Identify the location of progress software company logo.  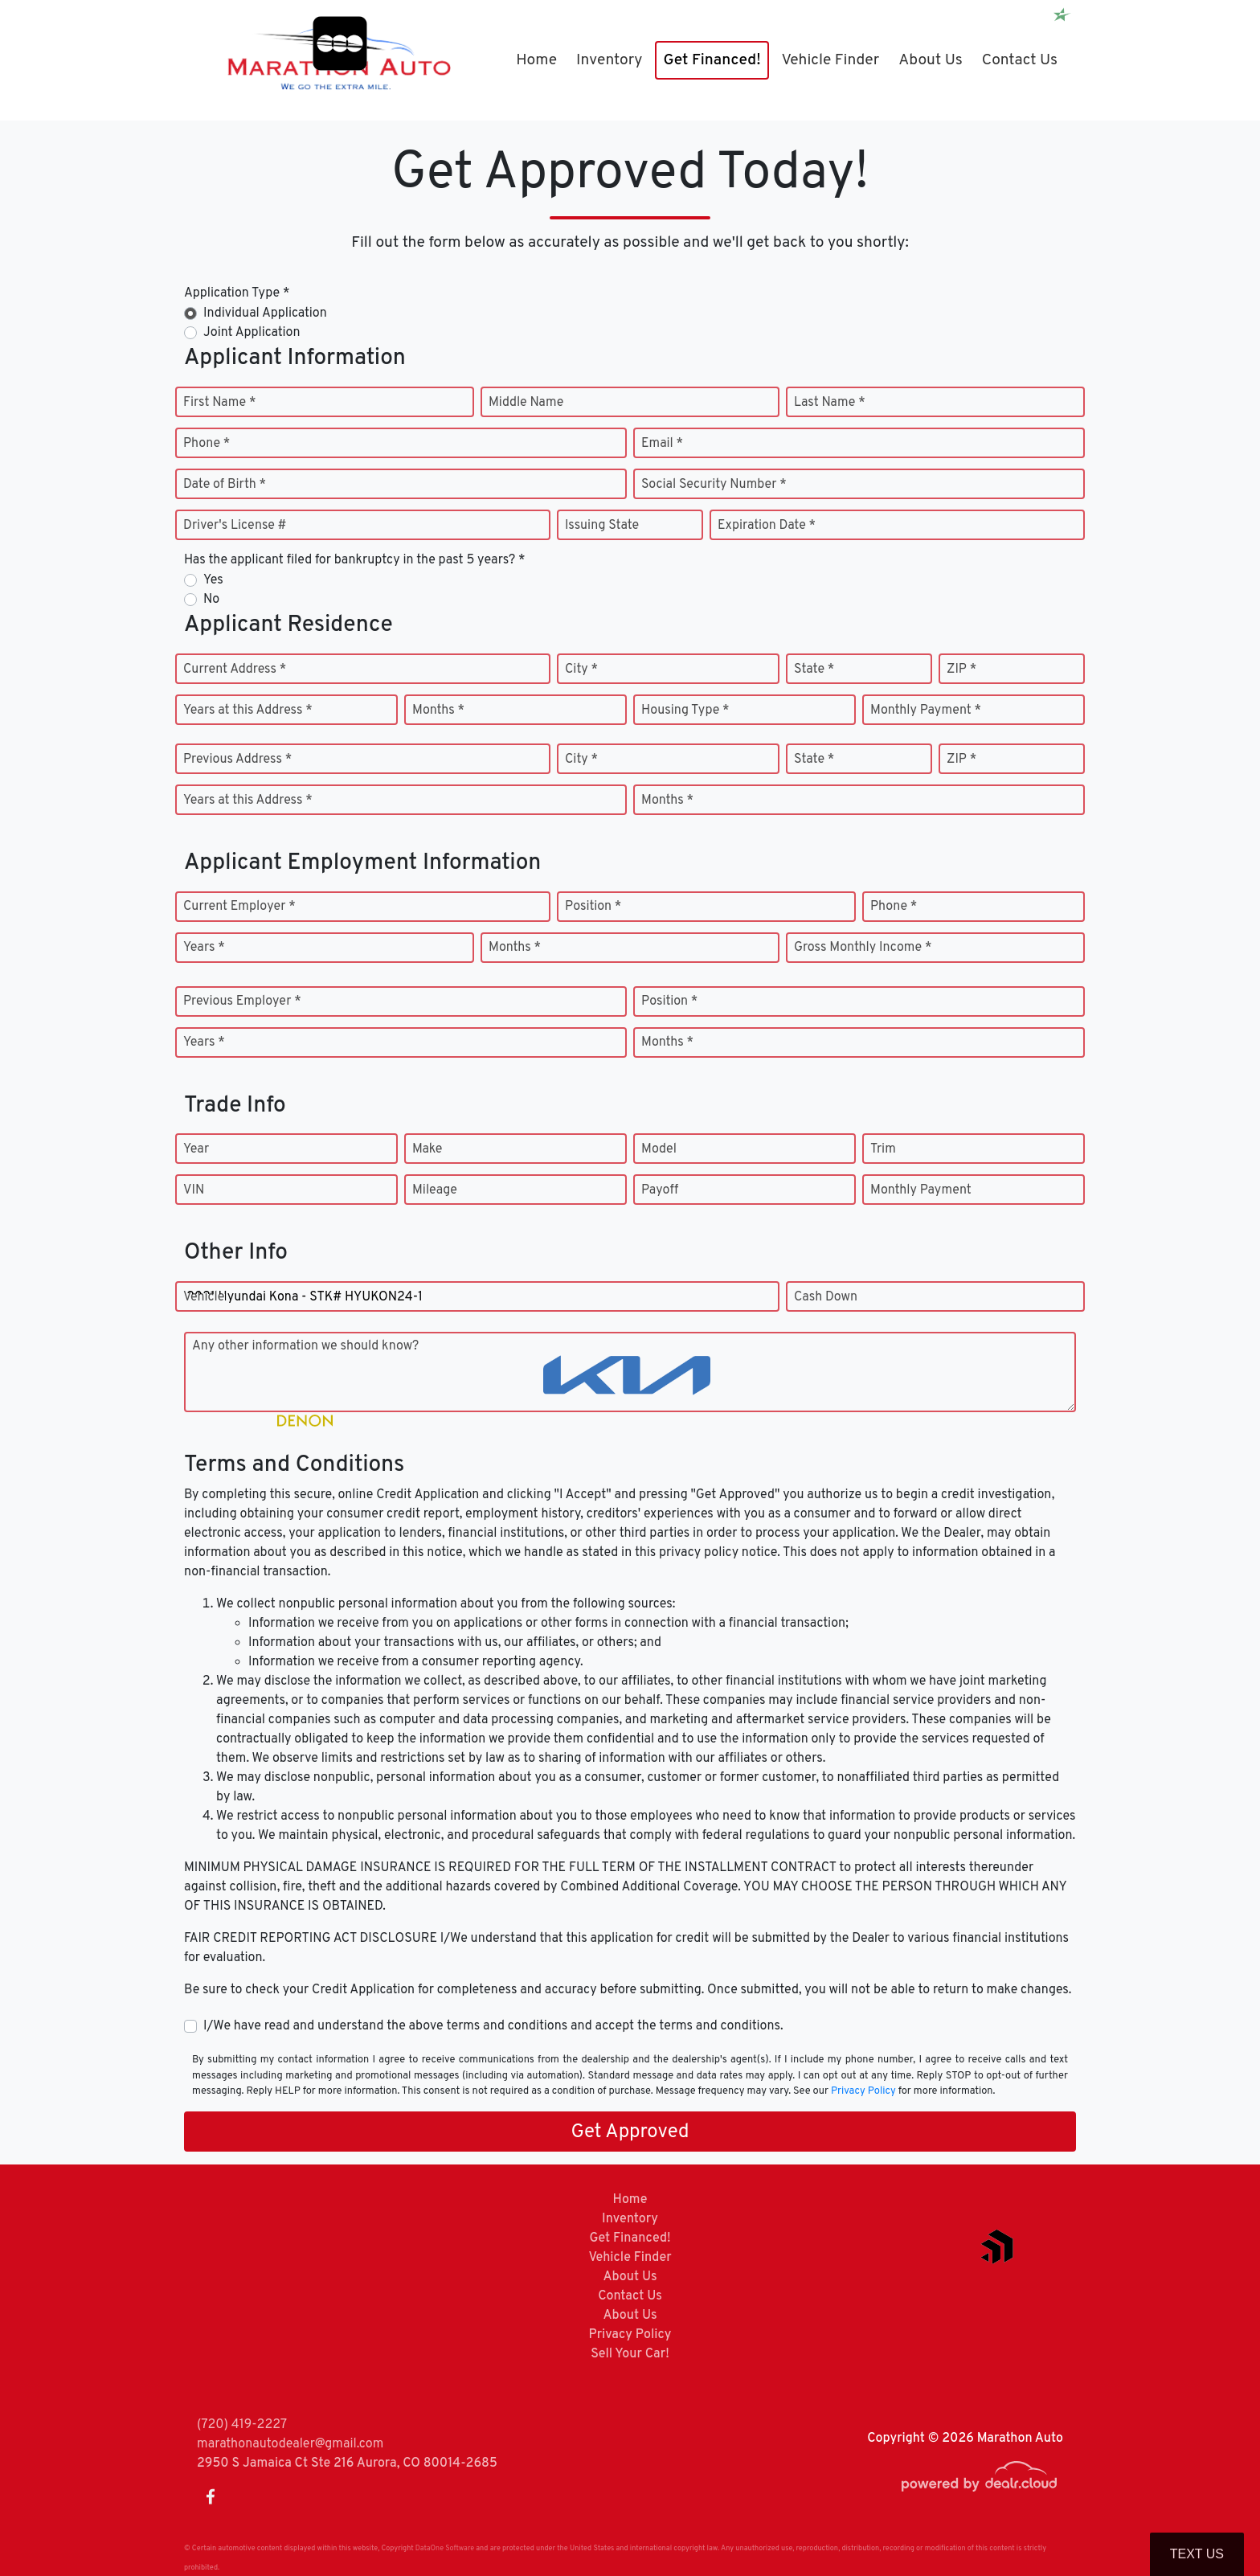
(996, 2246).